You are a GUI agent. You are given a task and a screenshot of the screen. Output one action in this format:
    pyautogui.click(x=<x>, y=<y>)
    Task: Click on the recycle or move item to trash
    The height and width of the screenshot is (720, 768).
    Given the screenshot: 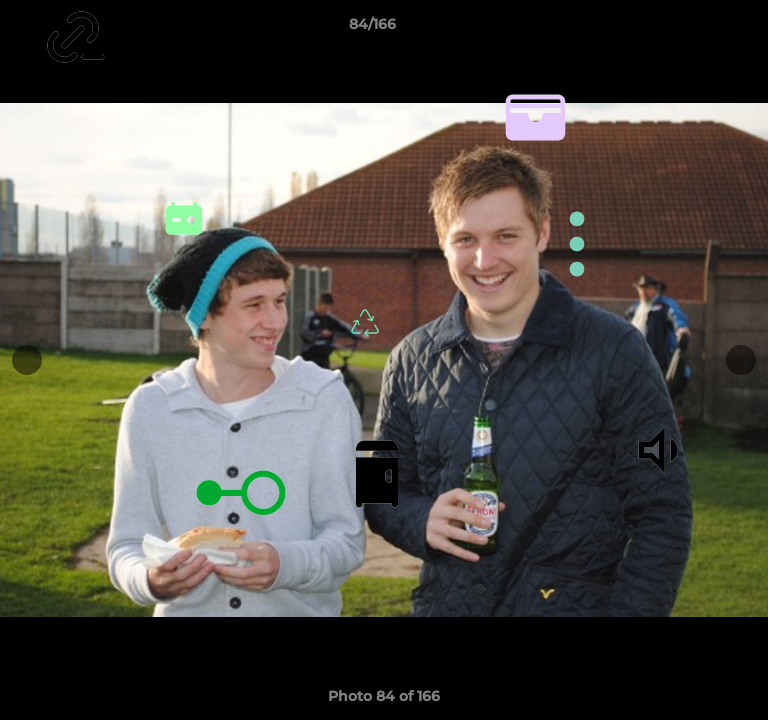 What is the action you would take?
    pyautogui.click(x=365, y=323)
    